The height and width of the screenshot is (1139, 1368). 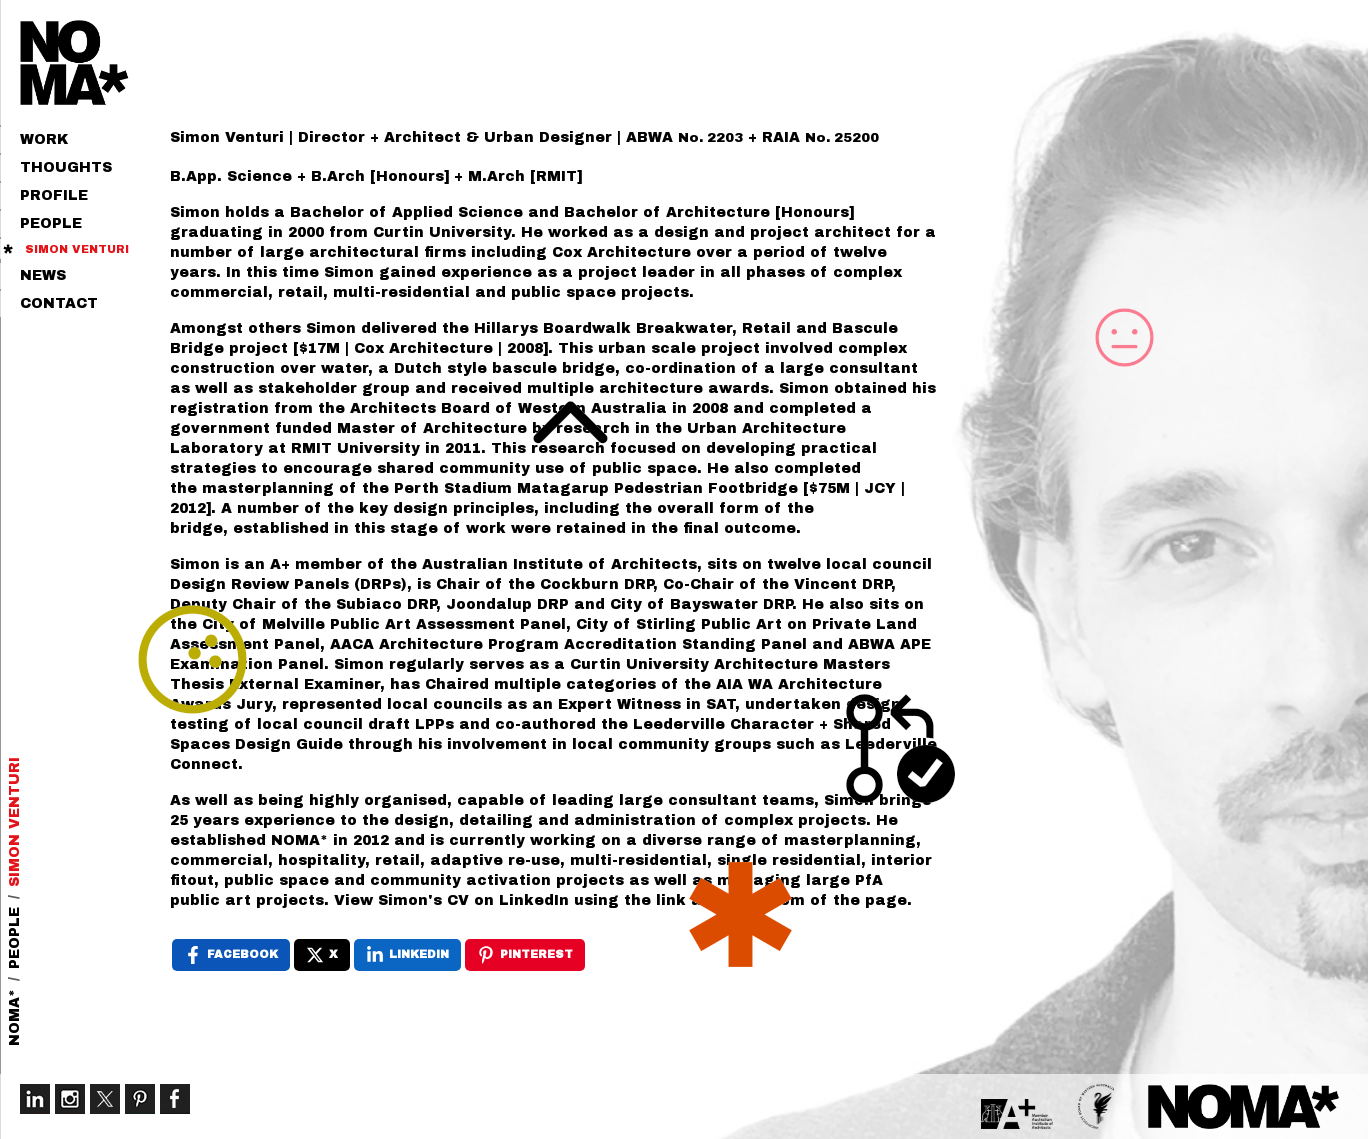 What do you see at coordinates (740, 914) in the screenshot?
I see `access medical or health-related features` at bounding box center [740, 914].